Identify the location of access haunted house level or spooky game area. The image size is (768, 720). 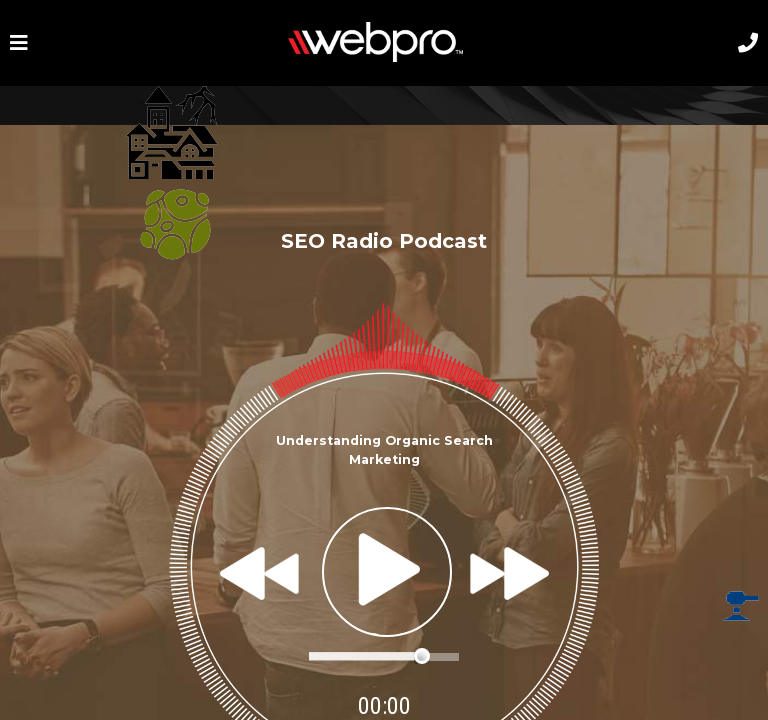
(171, 132).